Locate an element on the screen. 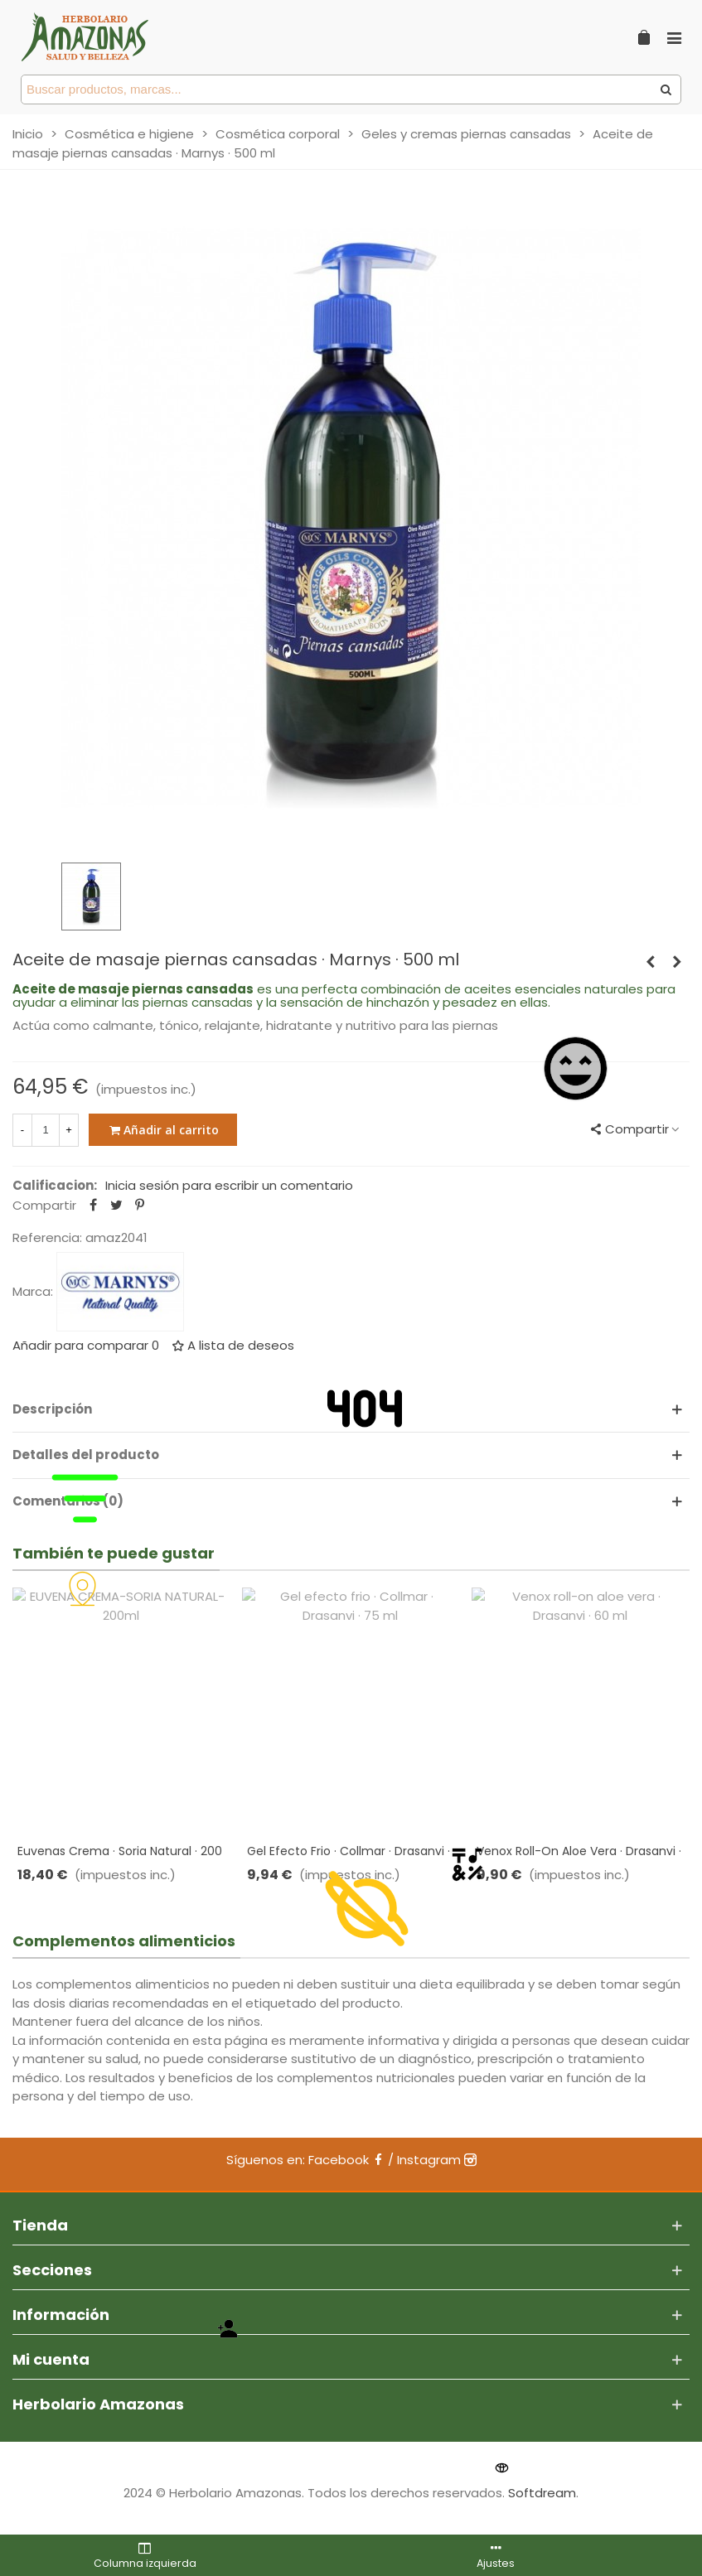 The image size is (702, 2576). indicates page not found error is located at coordinates (365, 1409).